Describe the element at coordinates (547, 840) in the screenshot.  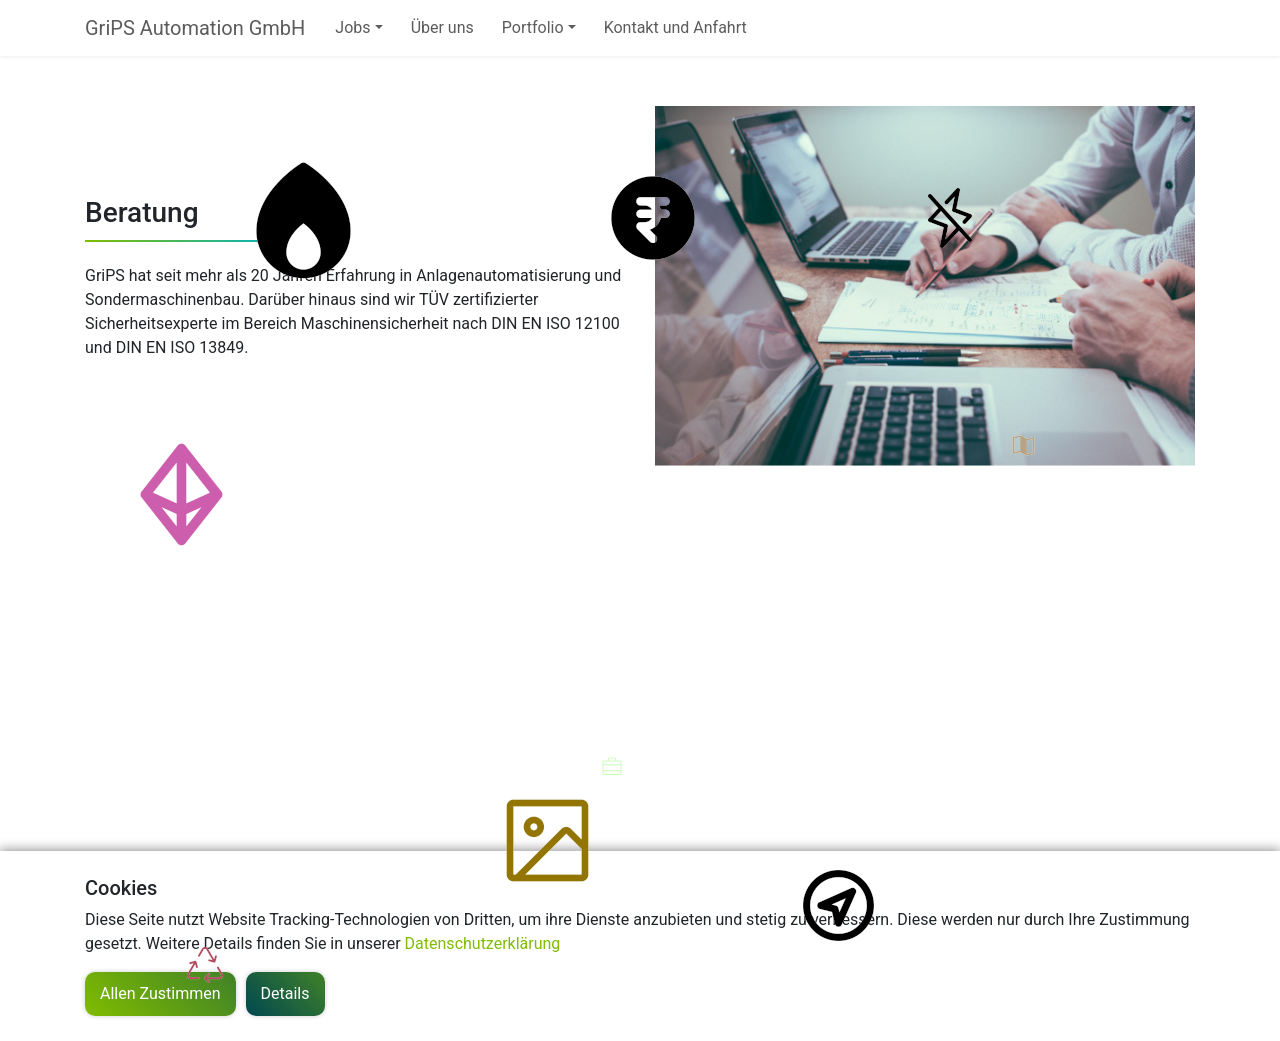
I see `view image or photo` at that location.